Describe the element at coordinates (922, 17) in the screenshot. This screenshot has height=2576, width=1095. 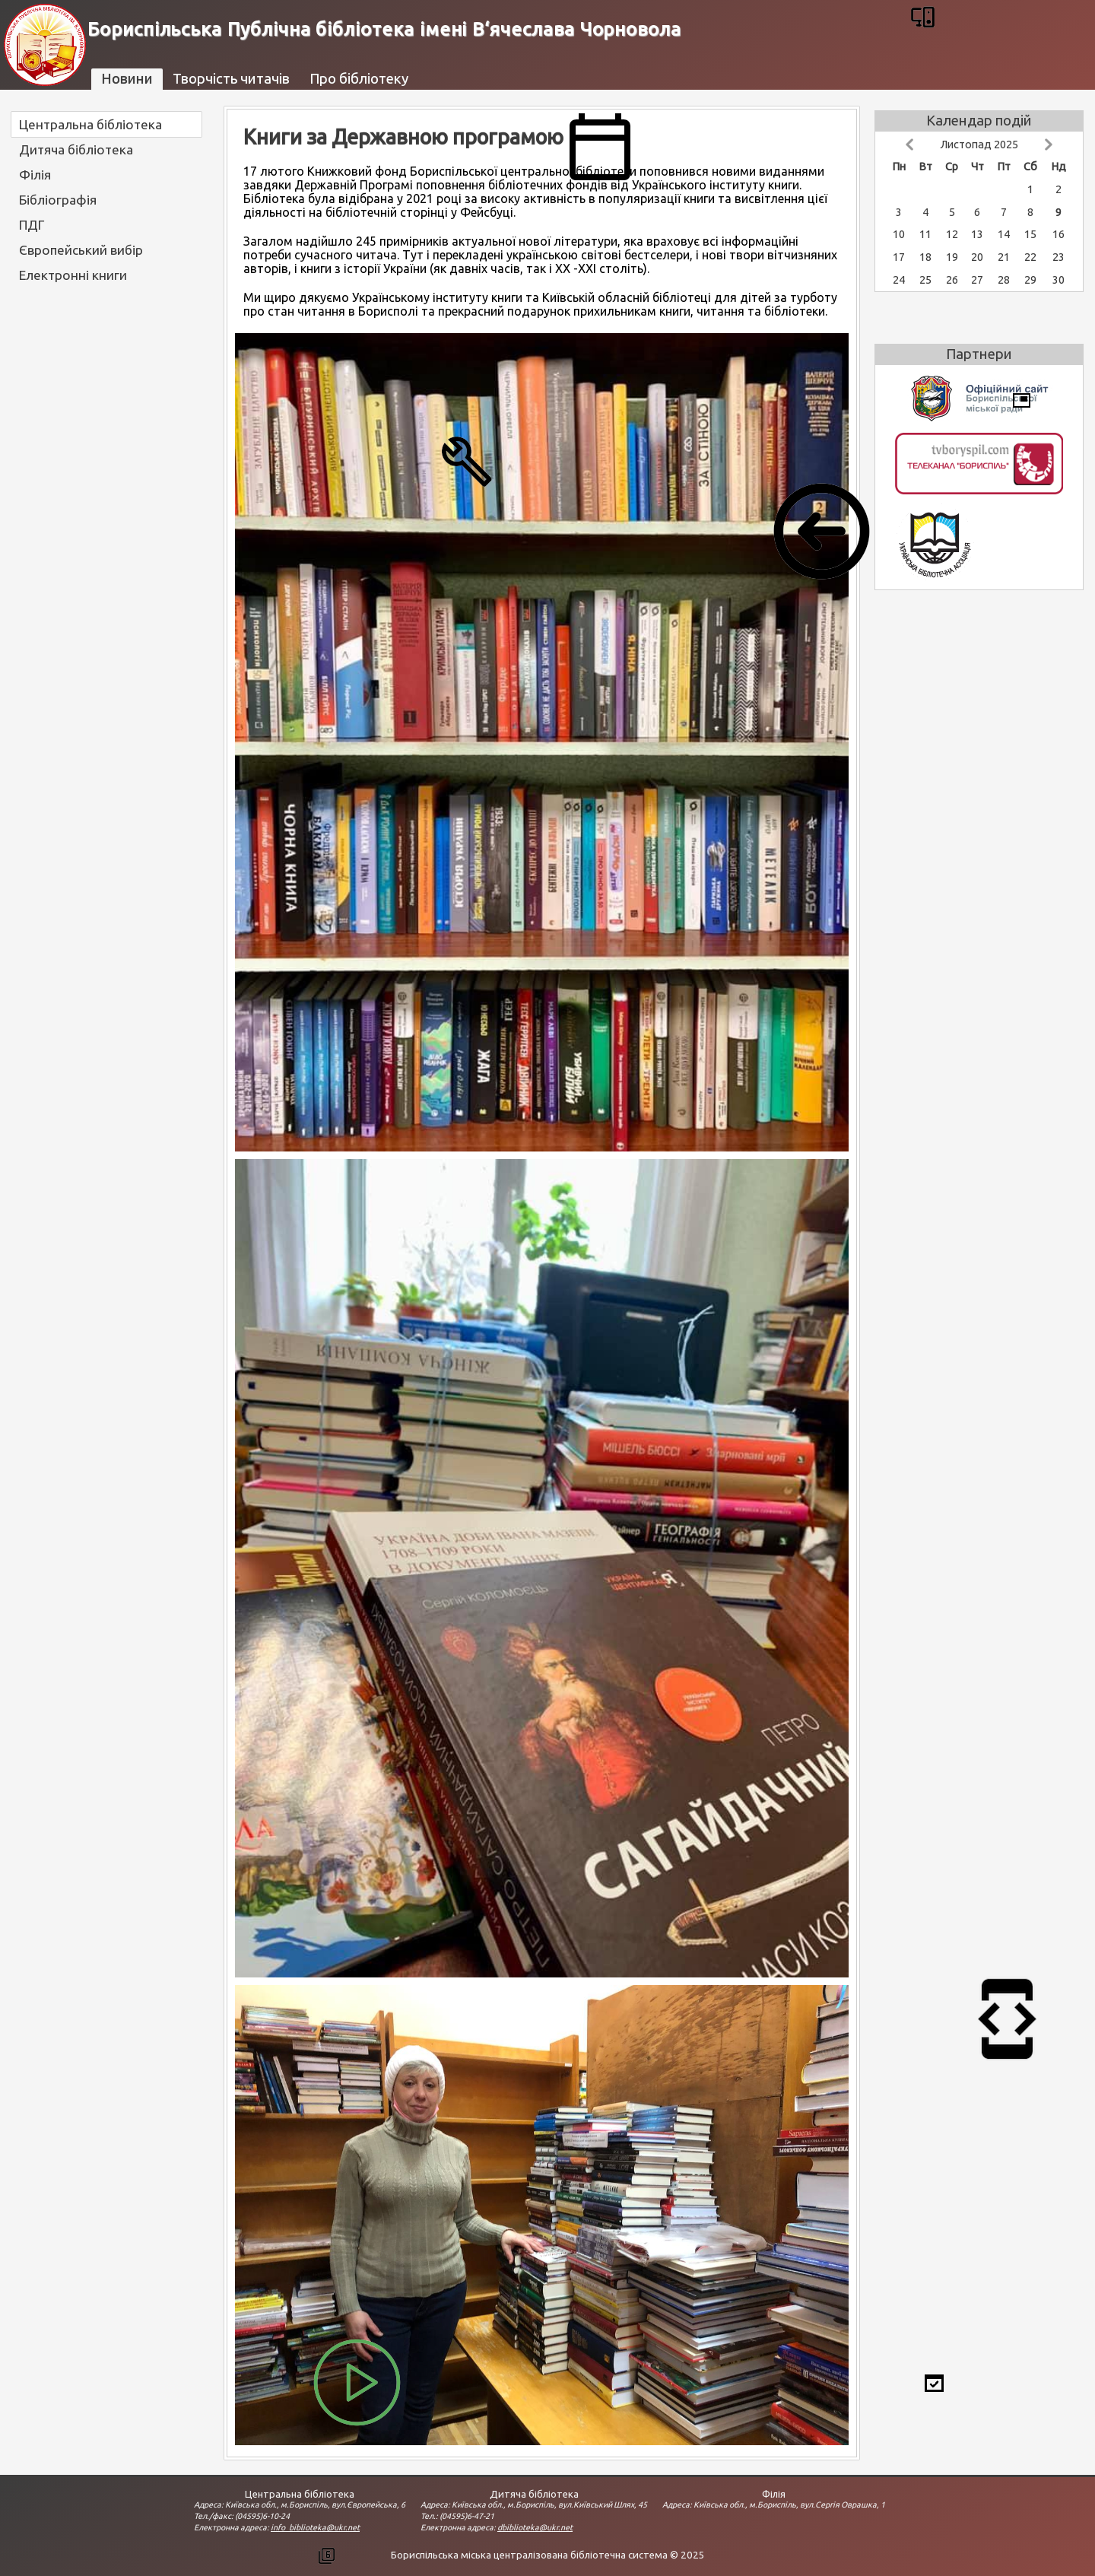
I see `view connected devices` at that location.